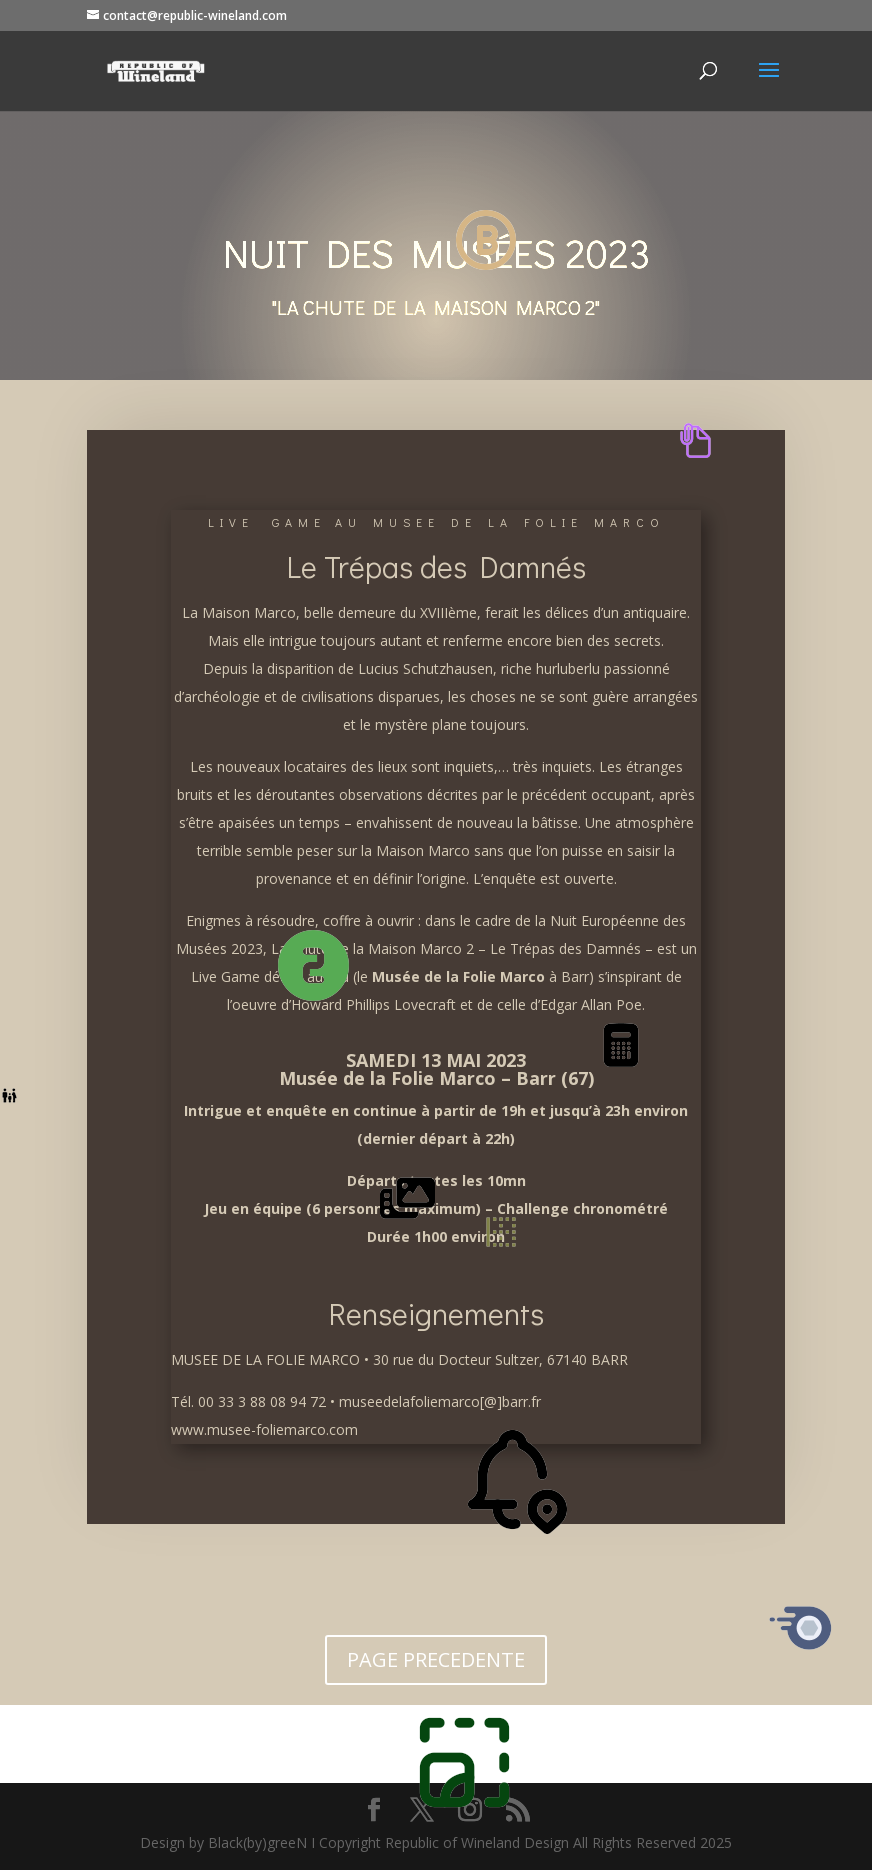 This screenshot has height=1870, width=872. Describe the element at coordinates (486, 240) in the screenshot. I see `xbox controller B button indicator` at that location.